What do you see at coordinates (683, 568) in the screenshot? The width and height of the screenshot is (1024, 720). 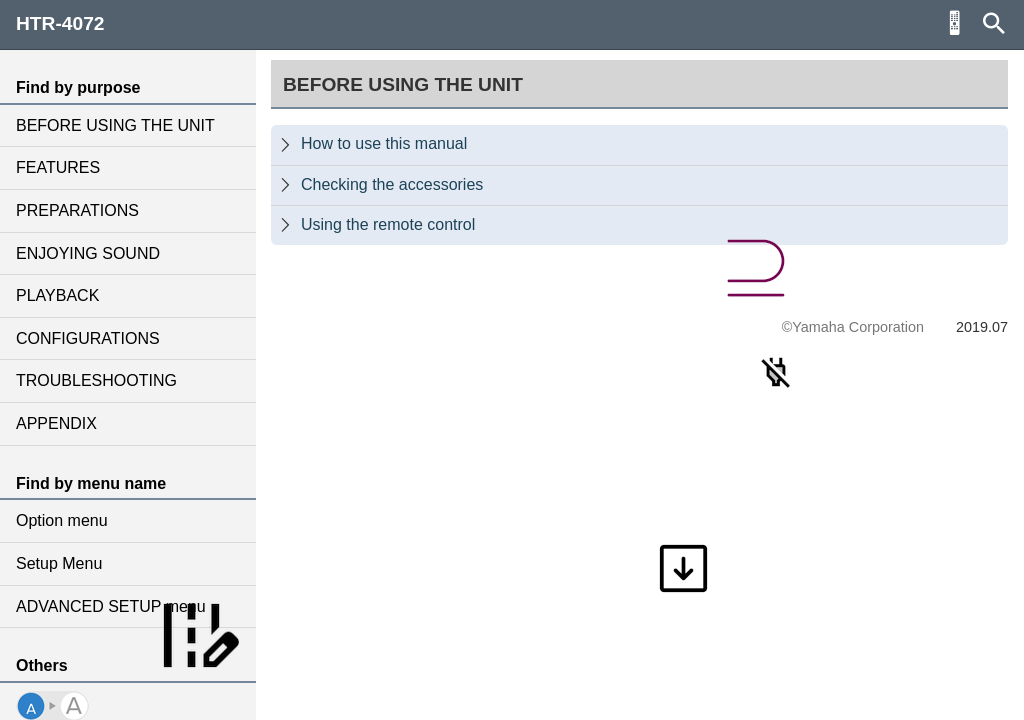 I see `download file or content` at bounding box center [683, 568].